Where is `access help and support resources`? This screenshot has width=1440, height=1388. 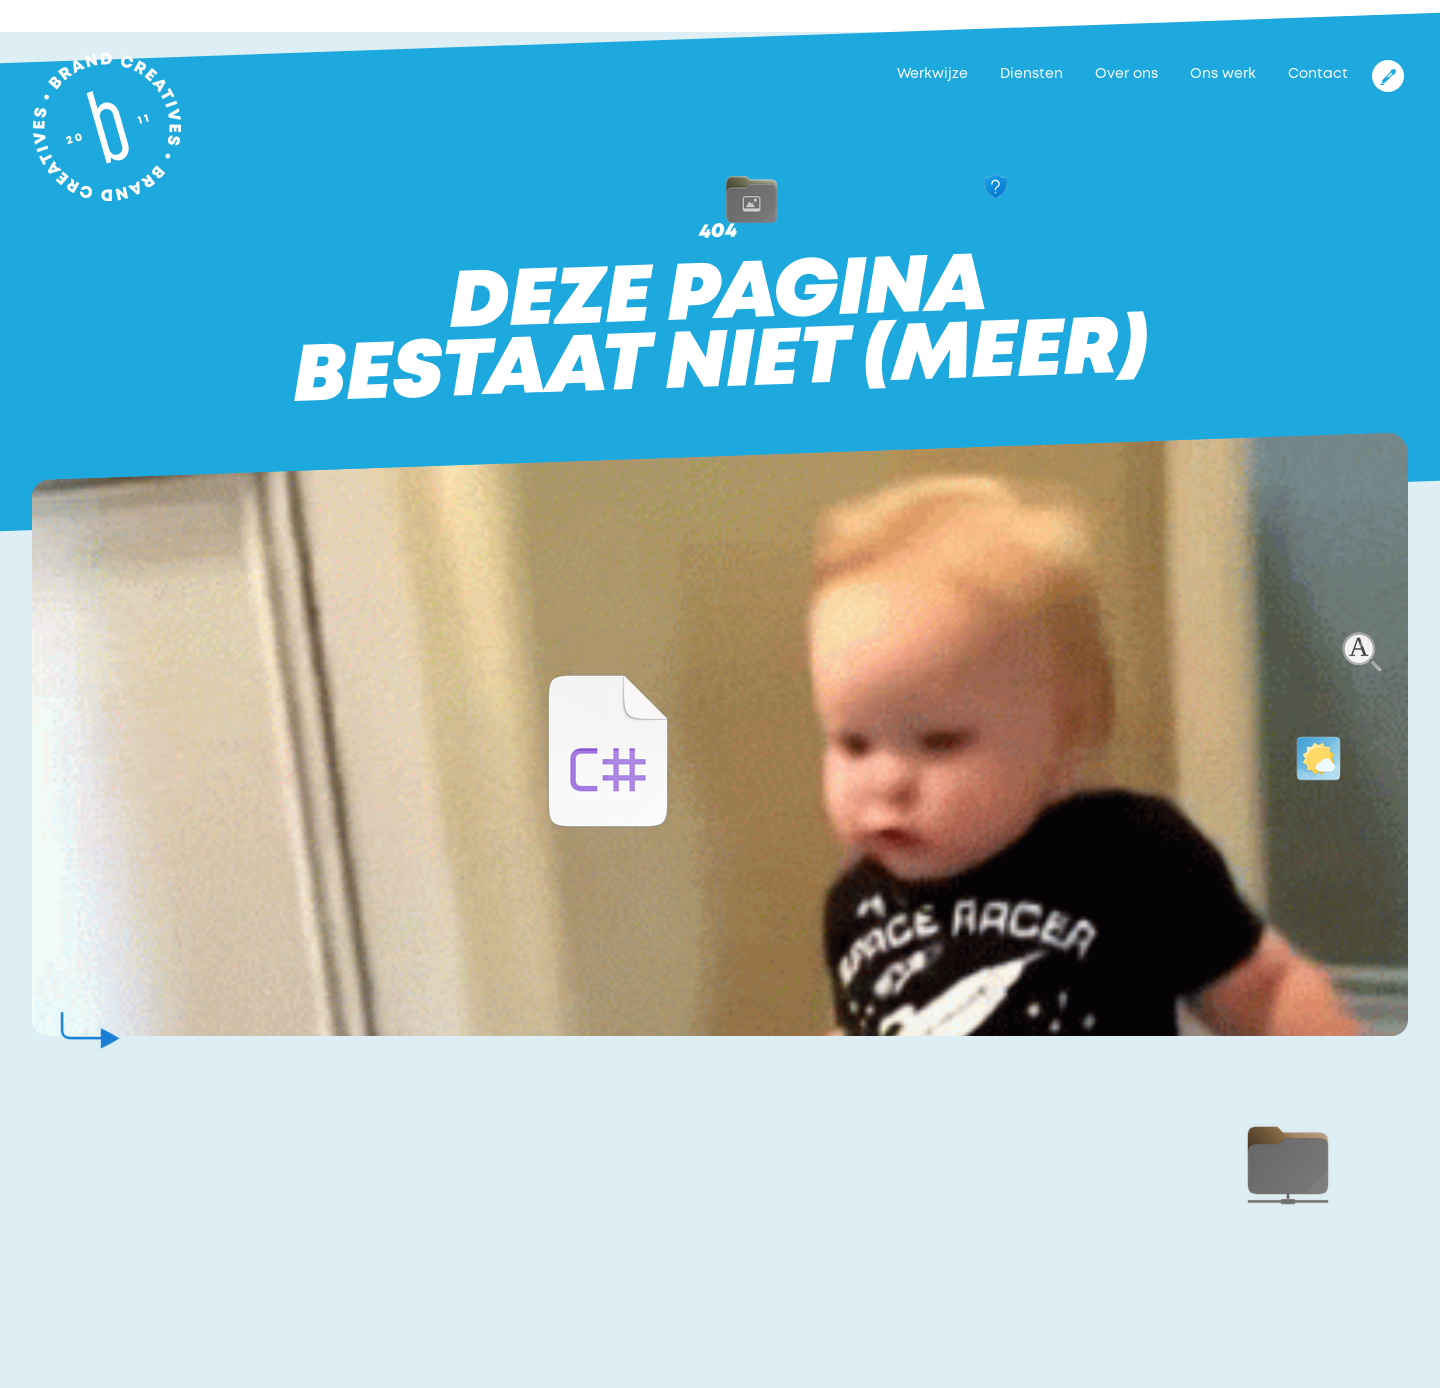 access help and support resources is located at coordinates (995, 186).